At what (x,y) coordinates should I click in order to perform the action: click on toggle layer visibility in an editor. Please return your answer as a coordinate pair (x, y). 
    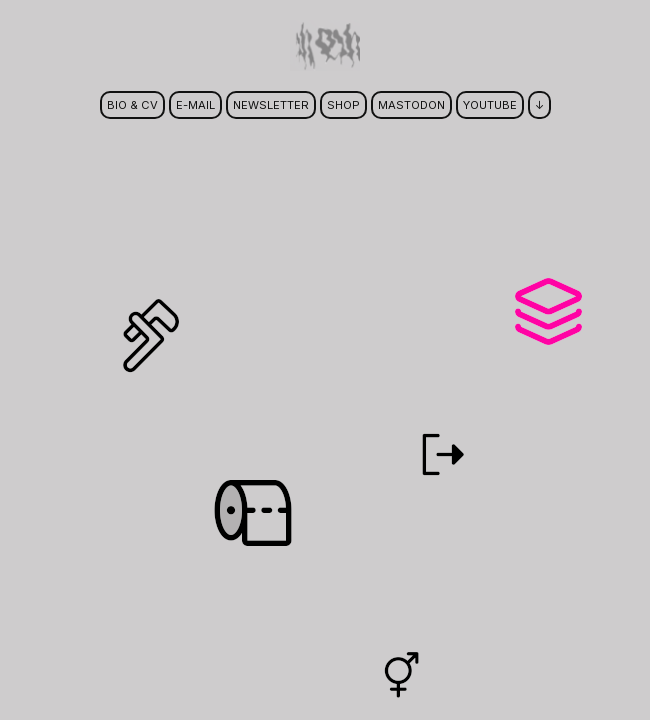
    Looking at the image, I should click on (548, 311).